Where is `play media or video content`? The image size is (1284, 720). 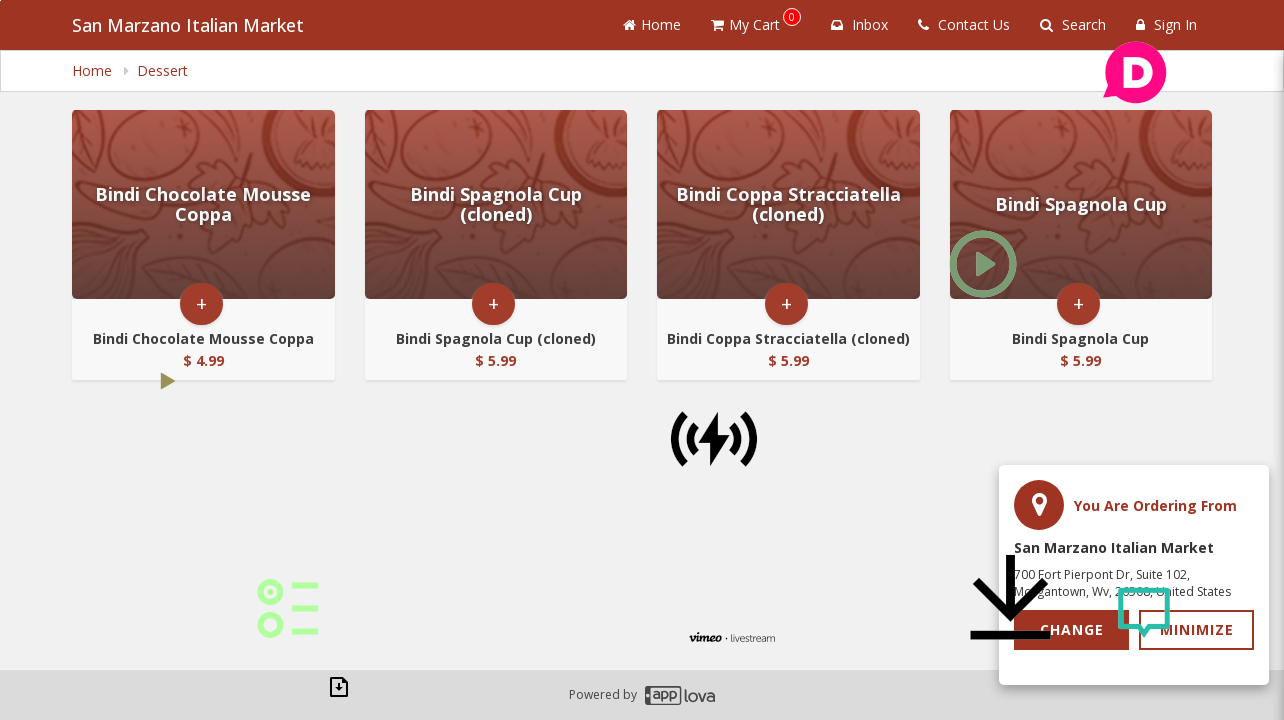 play media or video content is located at coordinates (983, 264).